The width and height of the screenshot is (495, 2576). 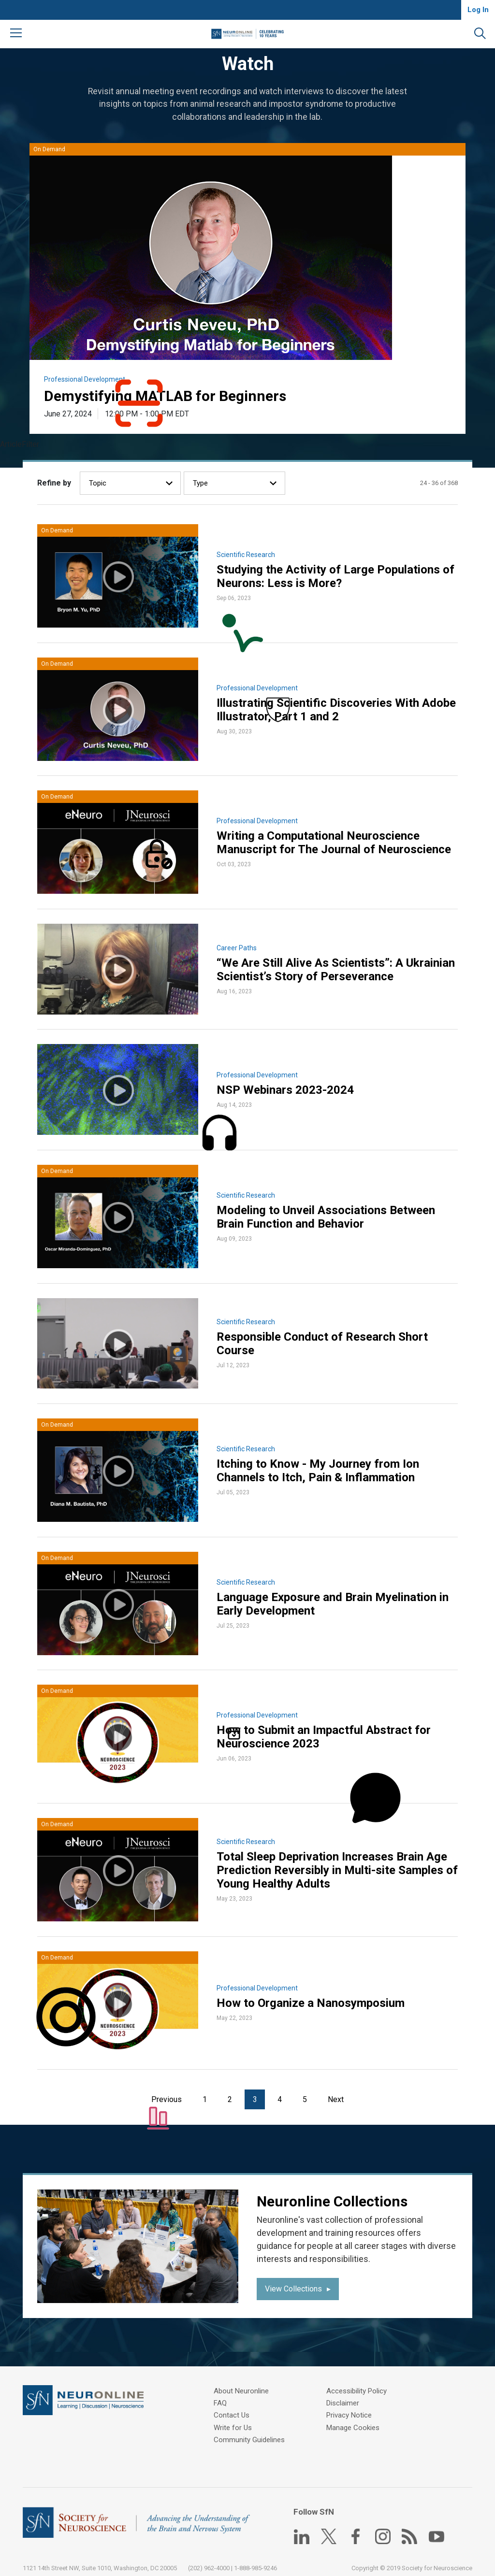 What do you see at coordinates (278, 708) in the screenshot?
I see `access security or privacy settings` at bounding box center [278, 708].